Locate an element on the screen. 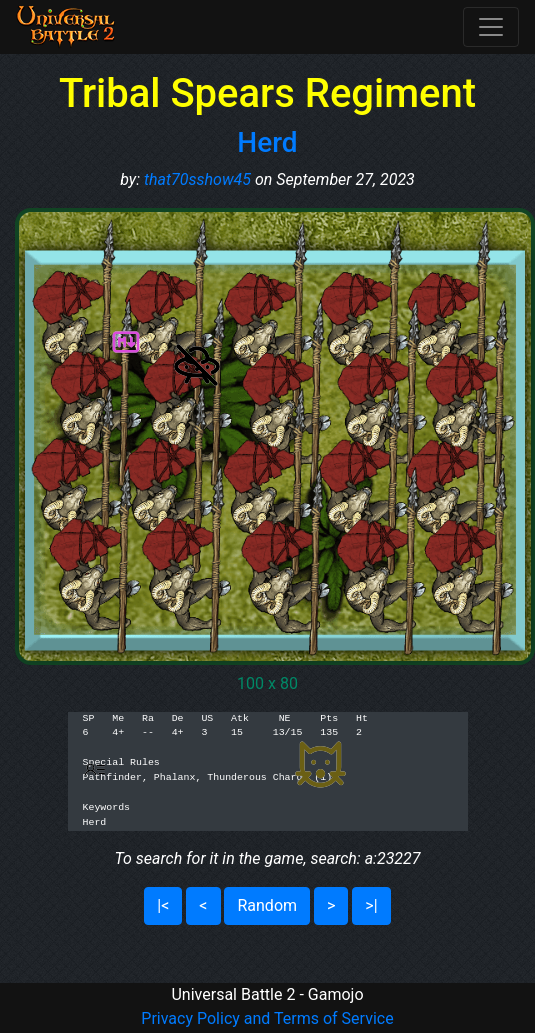 The height and width of the screenshot is (1033, 535). view user directory or contact list is located at coordinates (94, 769).